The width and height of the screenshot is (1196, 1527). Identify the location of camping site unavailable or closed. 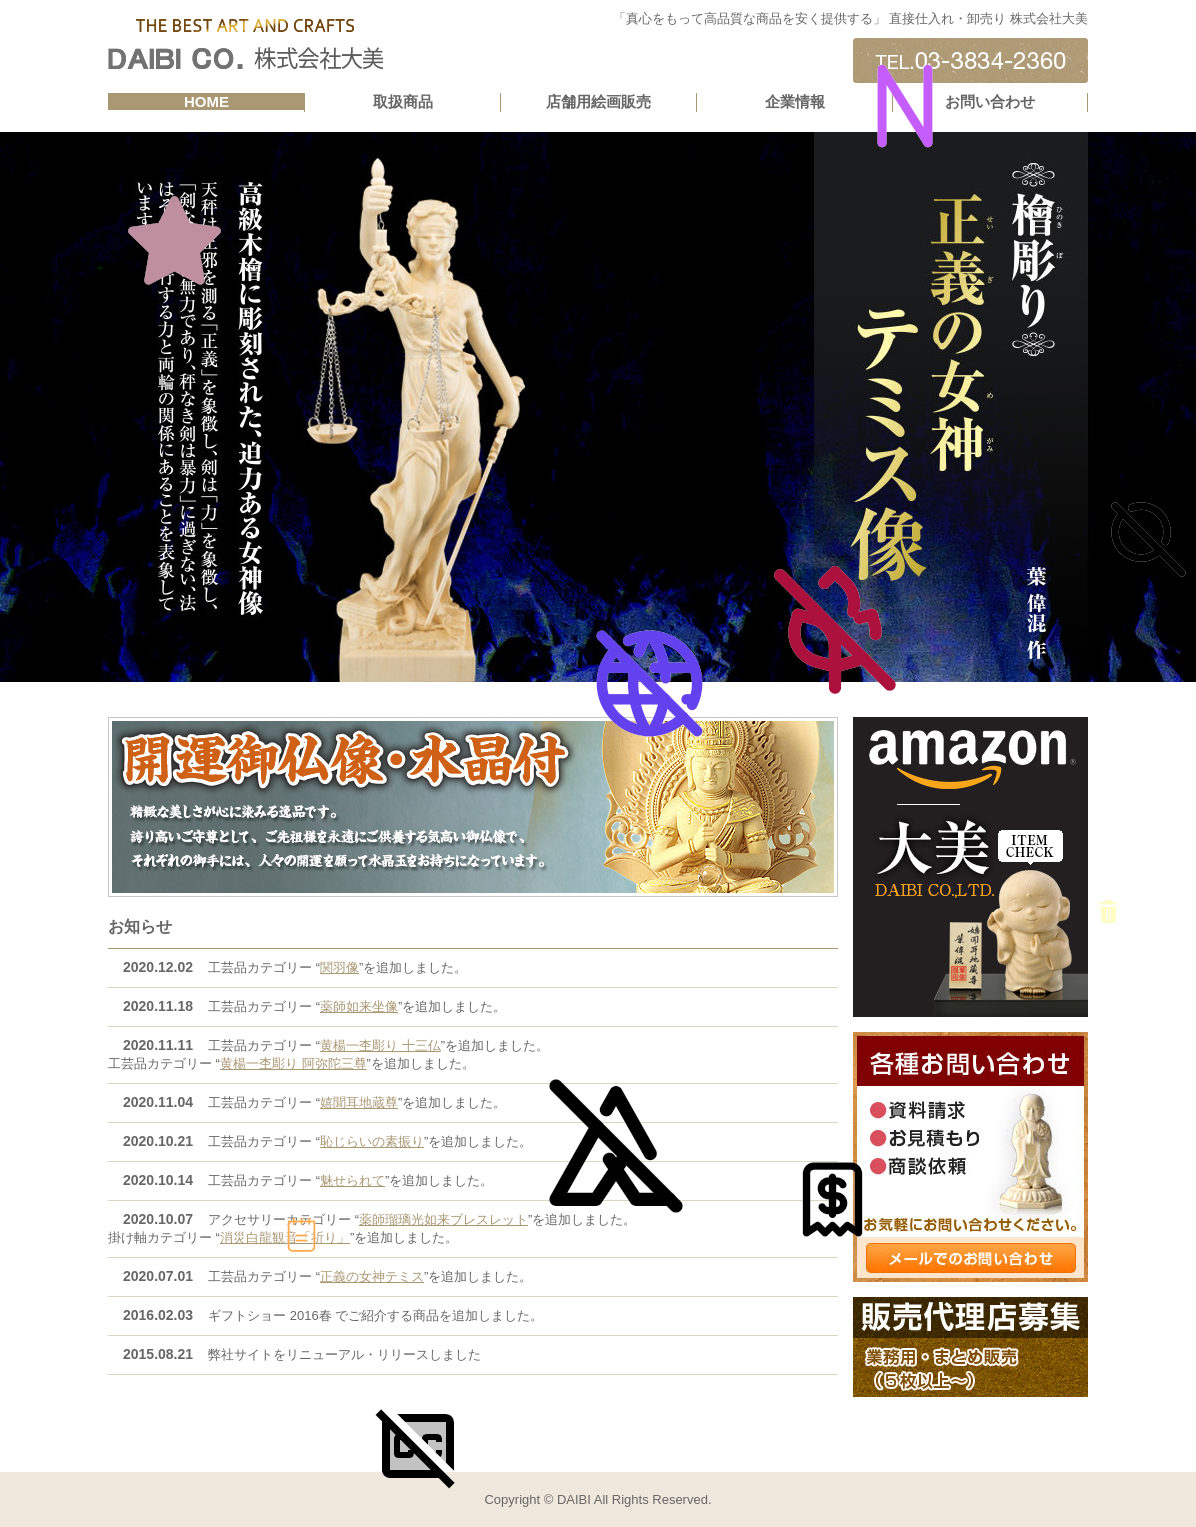
(616, 1146).